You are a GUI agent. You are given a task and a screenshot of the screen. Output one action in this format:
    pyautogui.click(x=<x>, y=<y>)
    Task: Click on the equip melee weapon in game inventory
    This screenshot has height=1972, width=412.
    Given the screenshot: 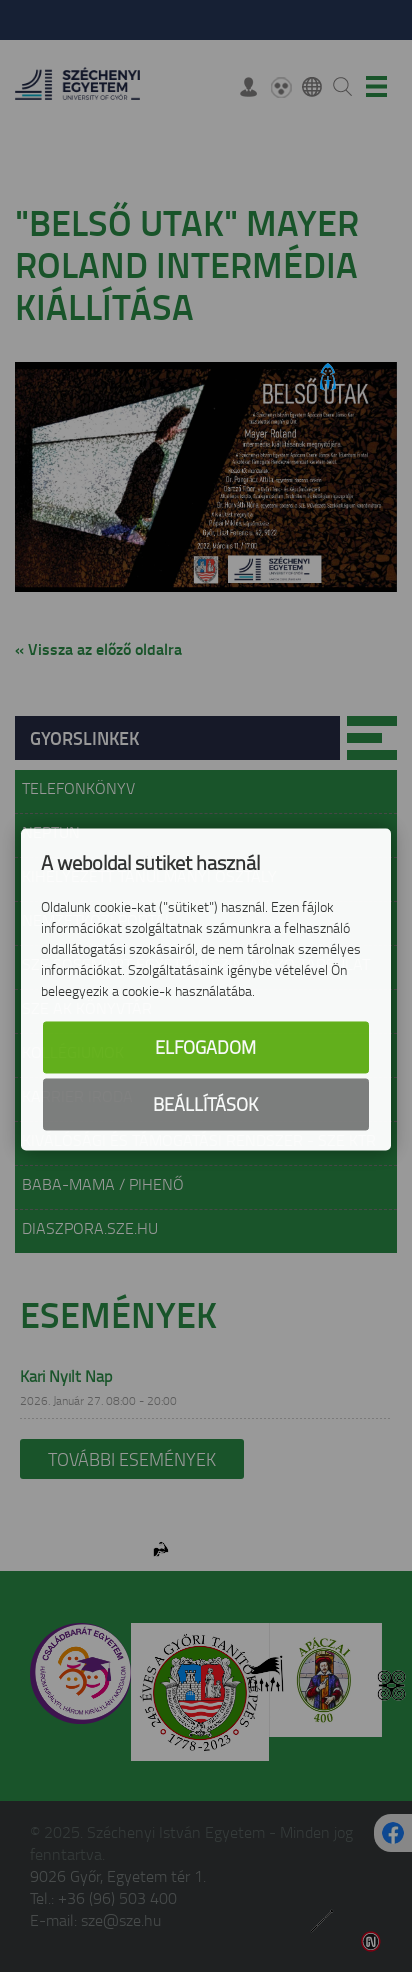 What is the action you would take?
    pyautogui.click(x=322, y=1921)
    